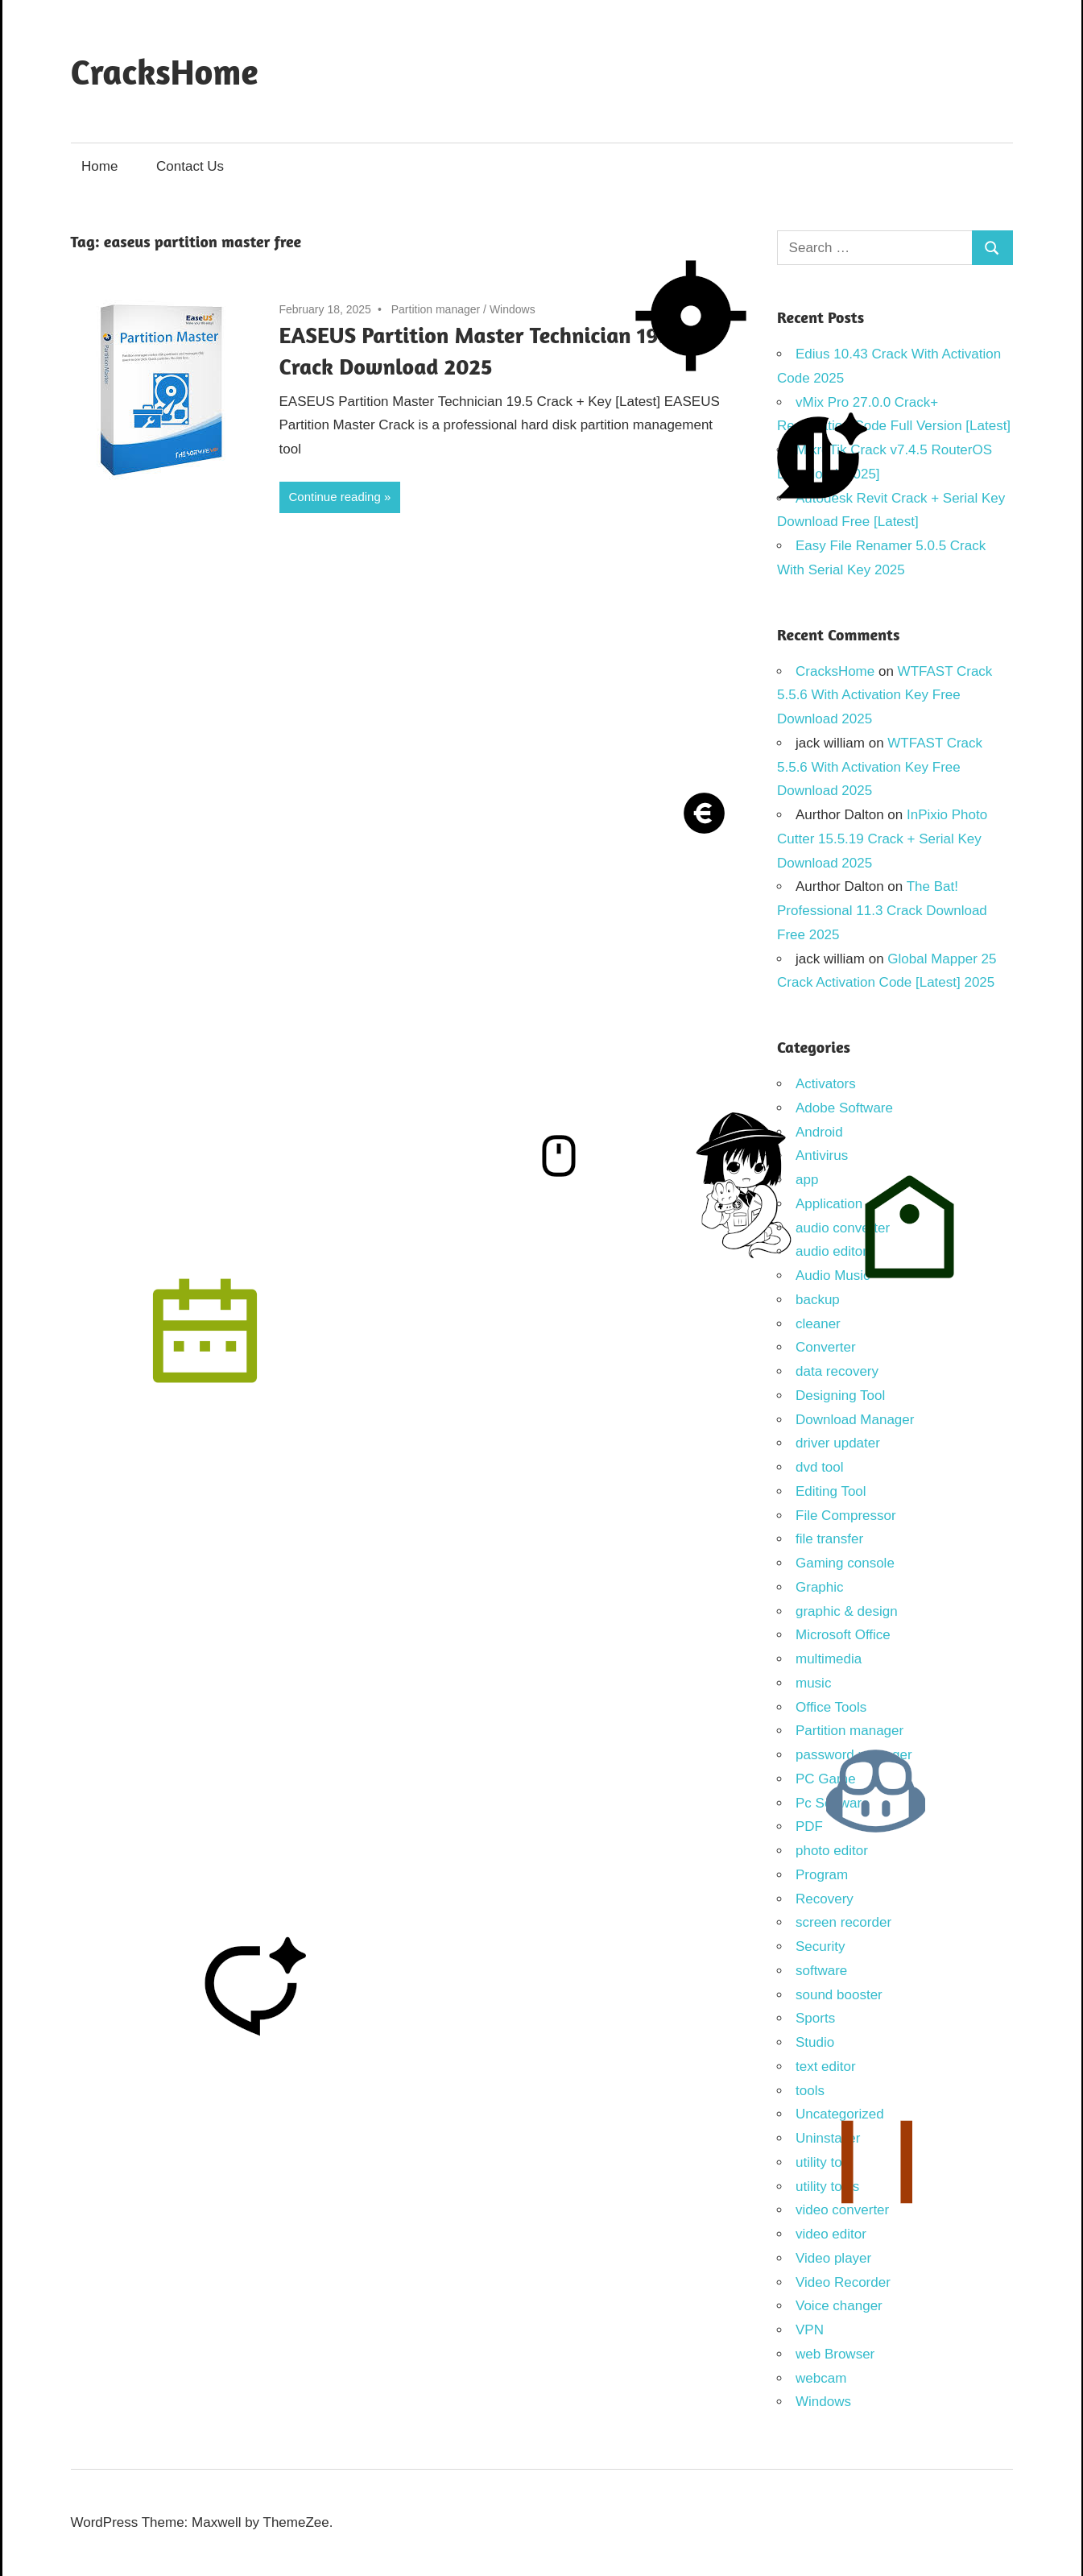 Image resolution: width=1083 pixels, height=2576 pixels. What do you see at coordinates (818, 458) in the screenshot?
I see `start a voice conversation with AI assistant` at bounding box center [818, 458].